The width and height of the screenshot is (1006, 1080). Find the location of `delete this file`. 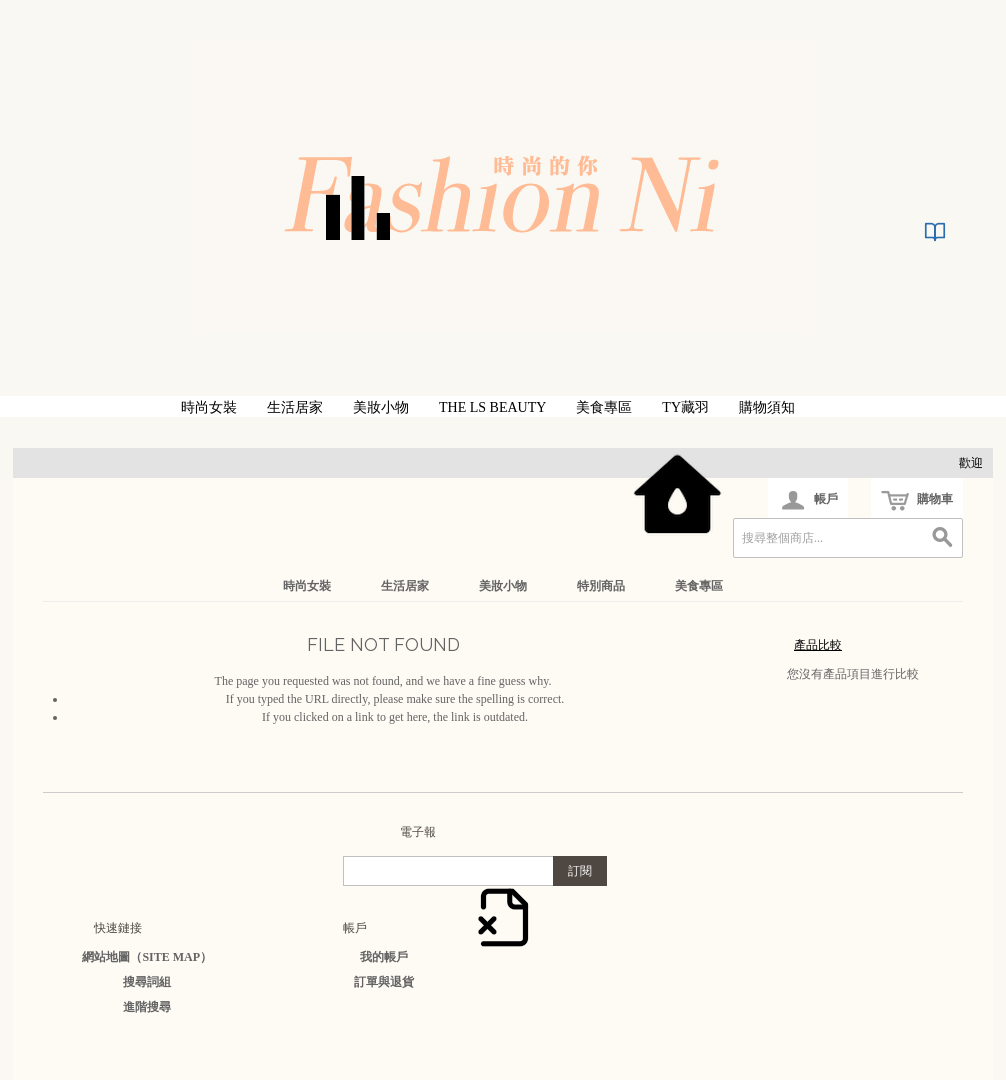

delete this file is located at coordinates (504, 917).